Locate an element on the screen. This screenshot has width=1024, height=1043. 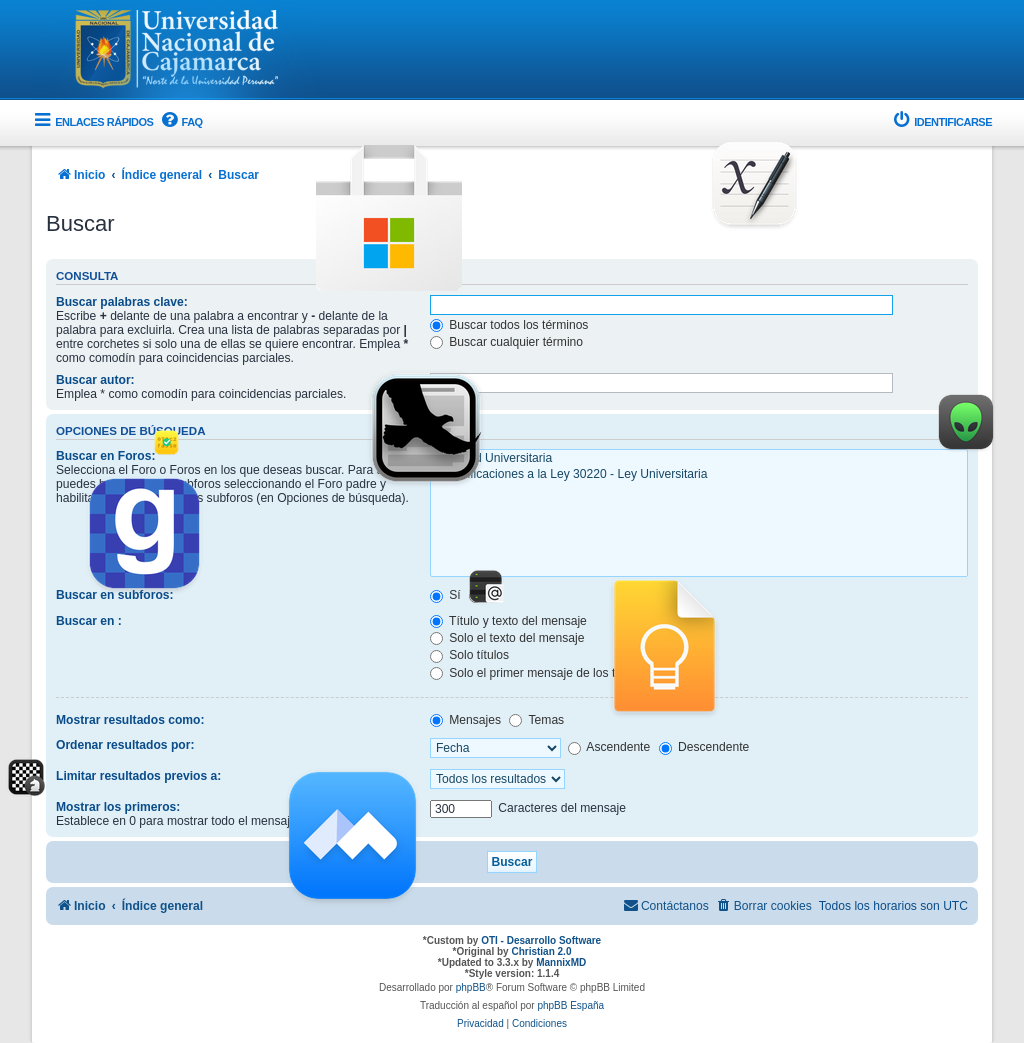
open a google keep note file is located at coordinates (664, 648).